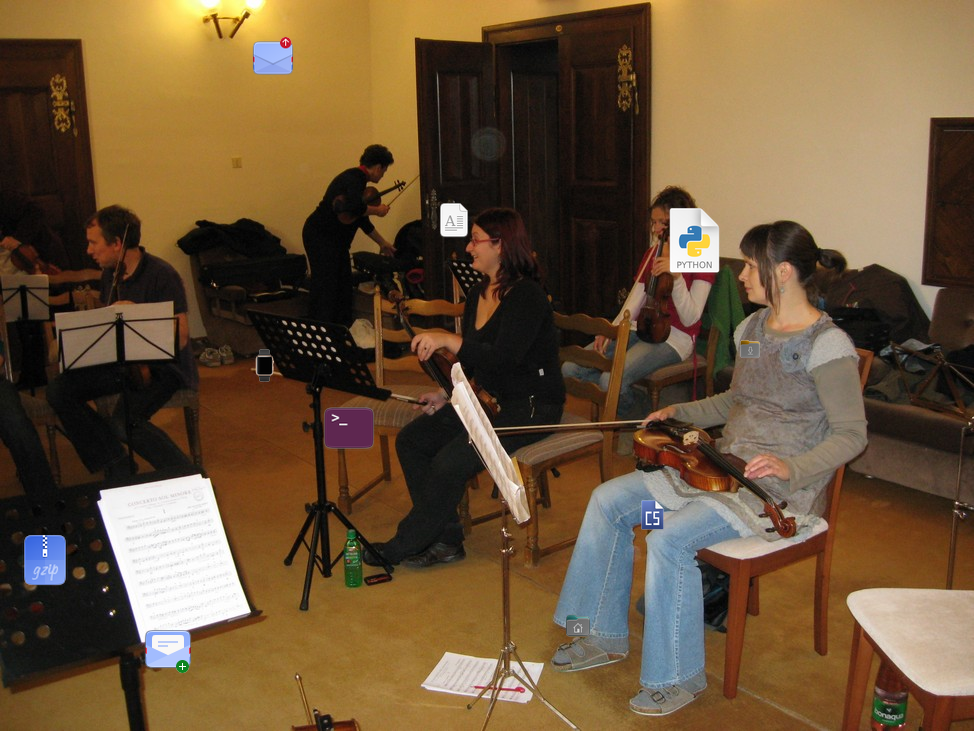 This screenshot has height=731, width=974. Describe the element at coordinates (454, 220) in the screenshot. I see `a rich text or formatted document file` at that location.